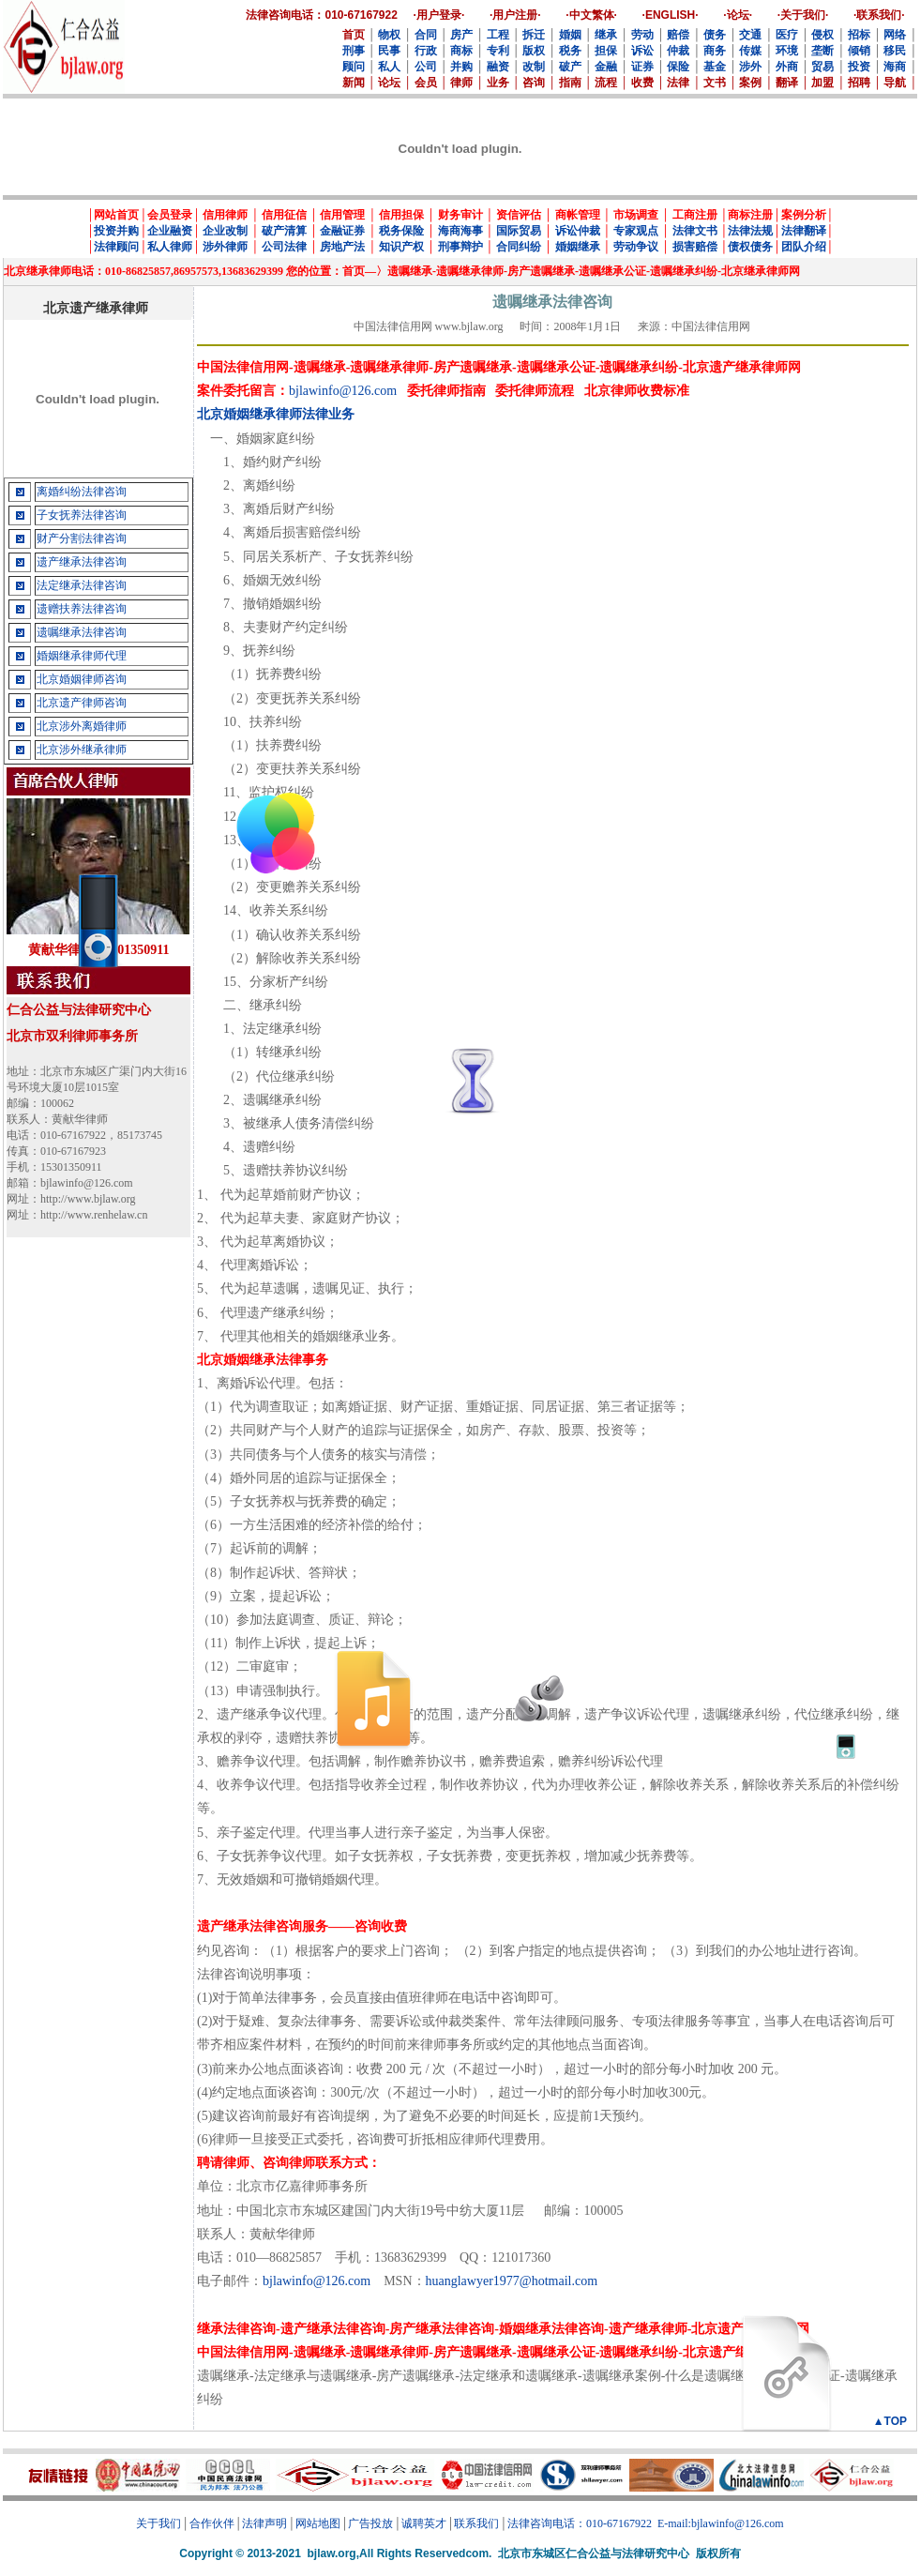  I want to click on access game center account settings, so click(276, 833).